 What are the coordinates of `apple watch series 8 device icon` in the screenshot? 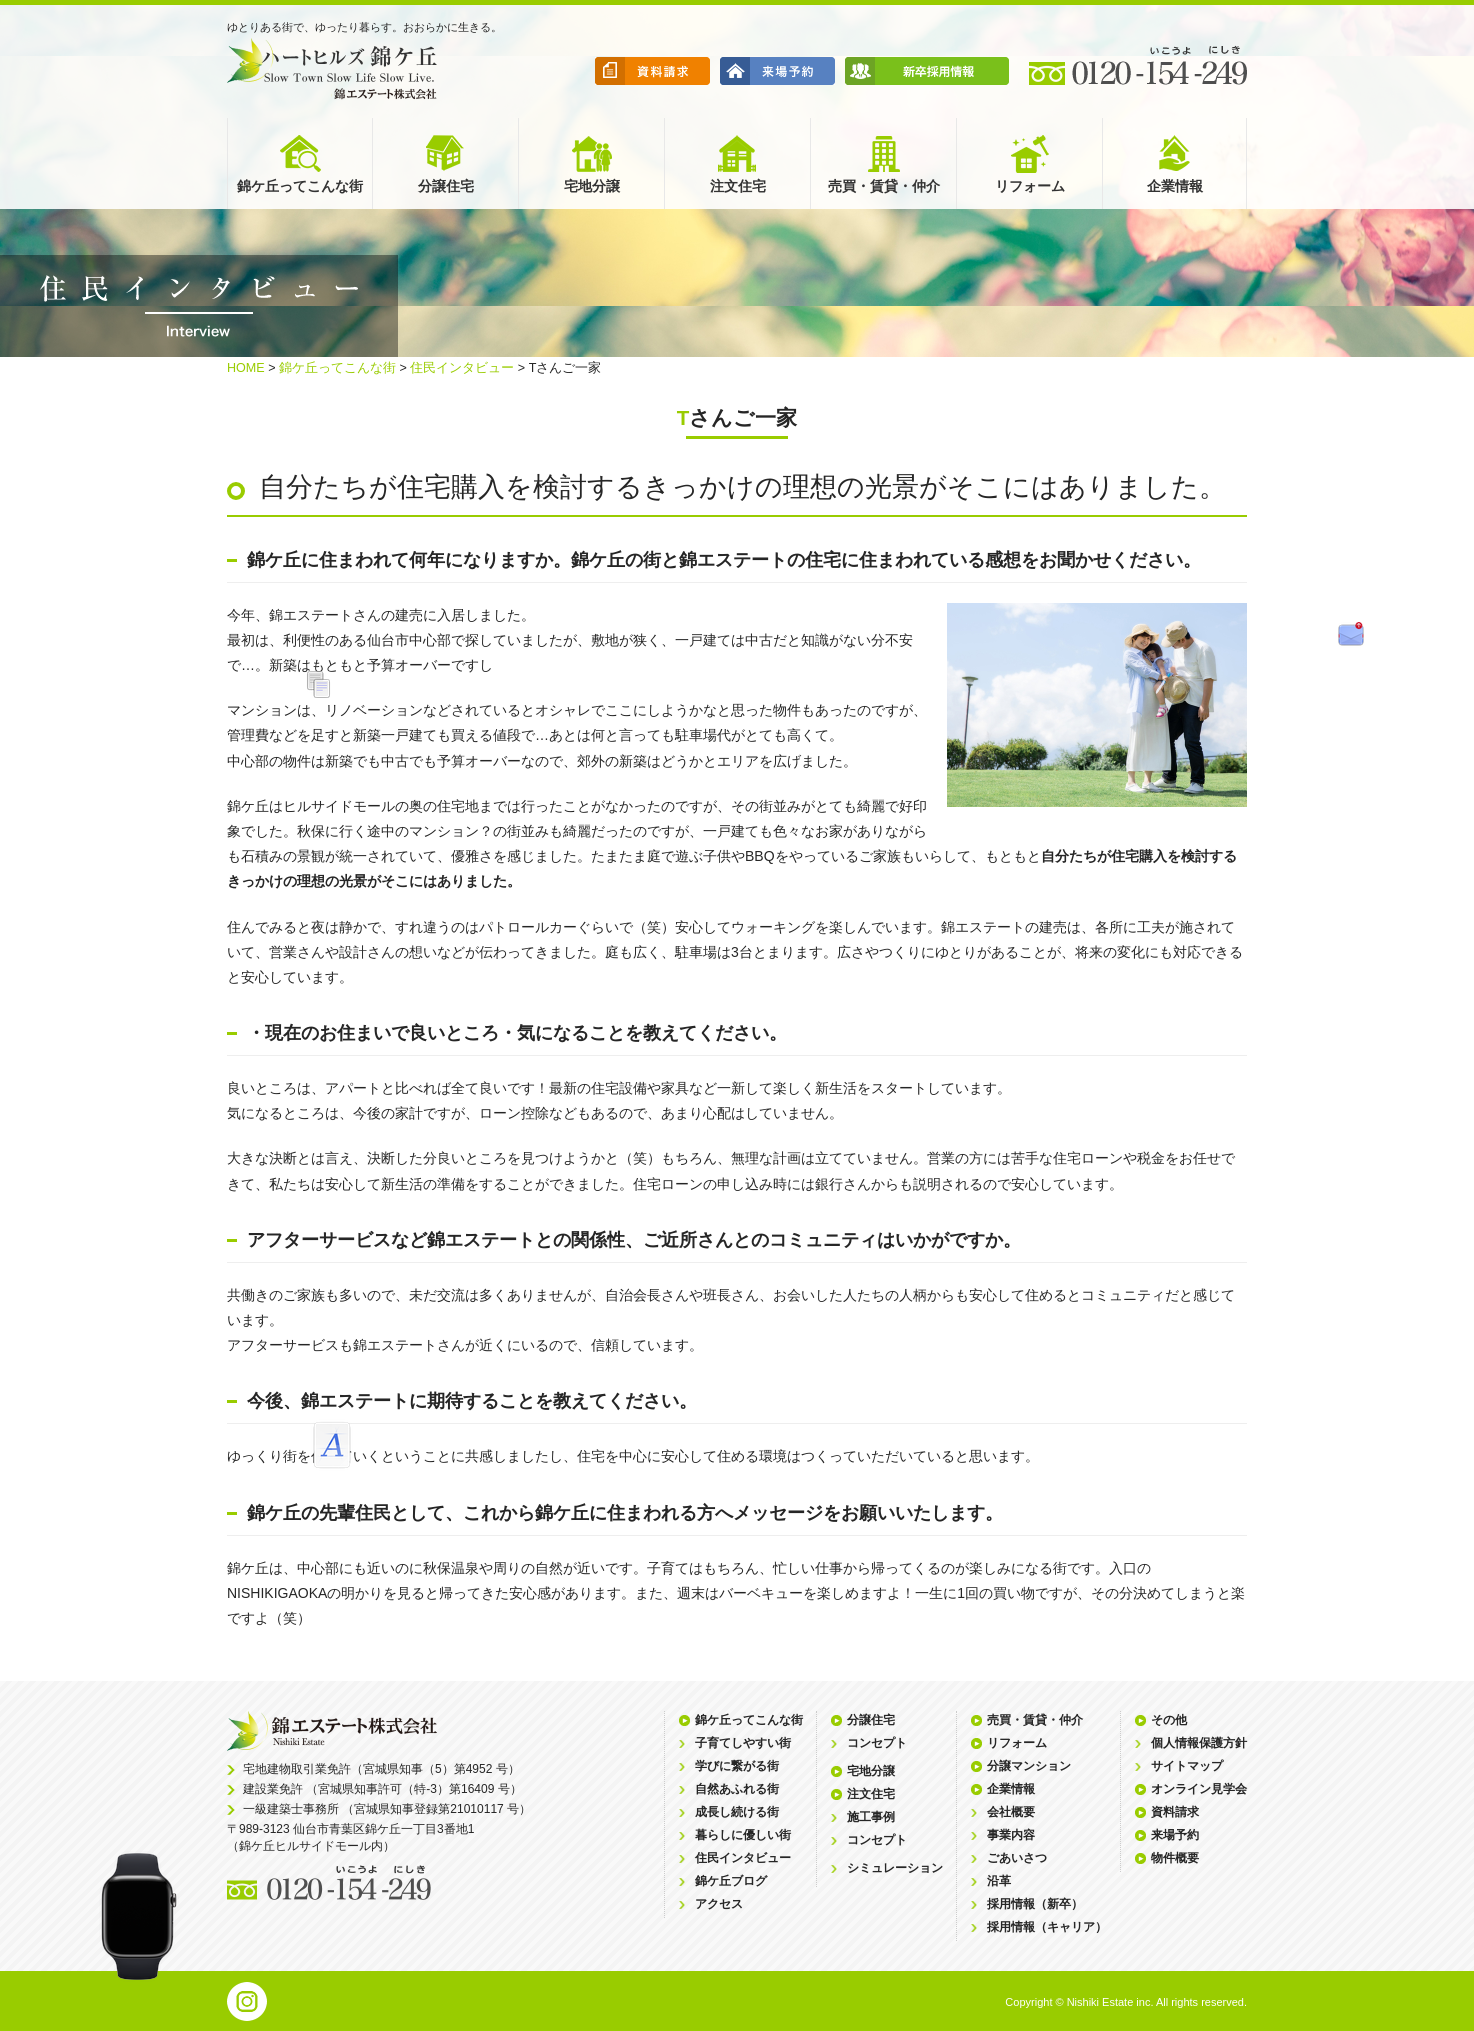 It's located at (137, 1916).